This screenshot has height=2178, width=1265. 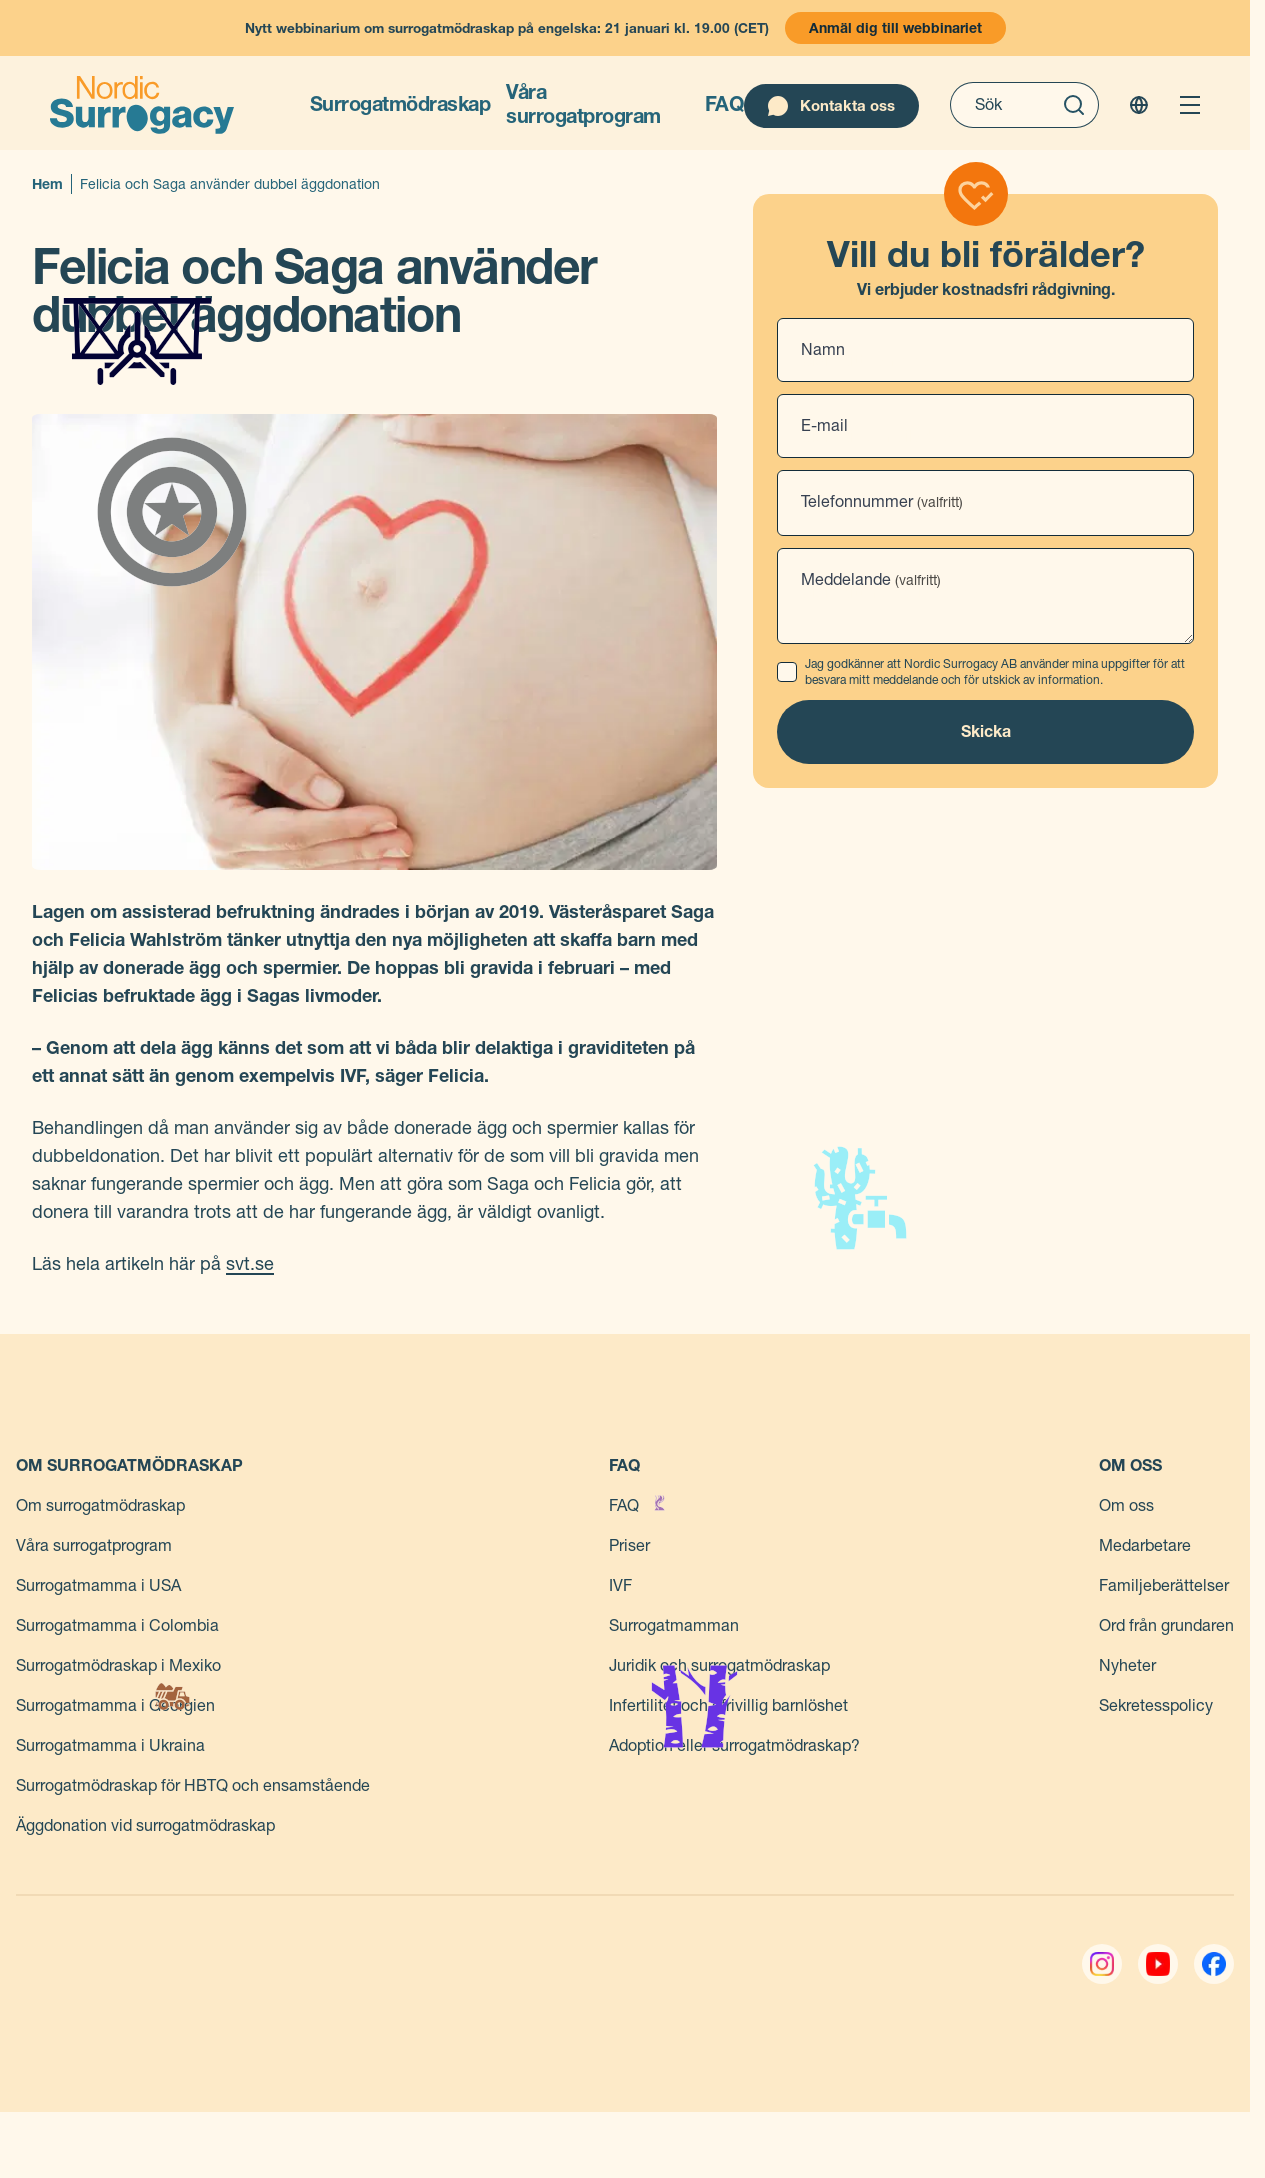 I want to click on tap to water or care for your cactus, so click(x=860, y=1198).